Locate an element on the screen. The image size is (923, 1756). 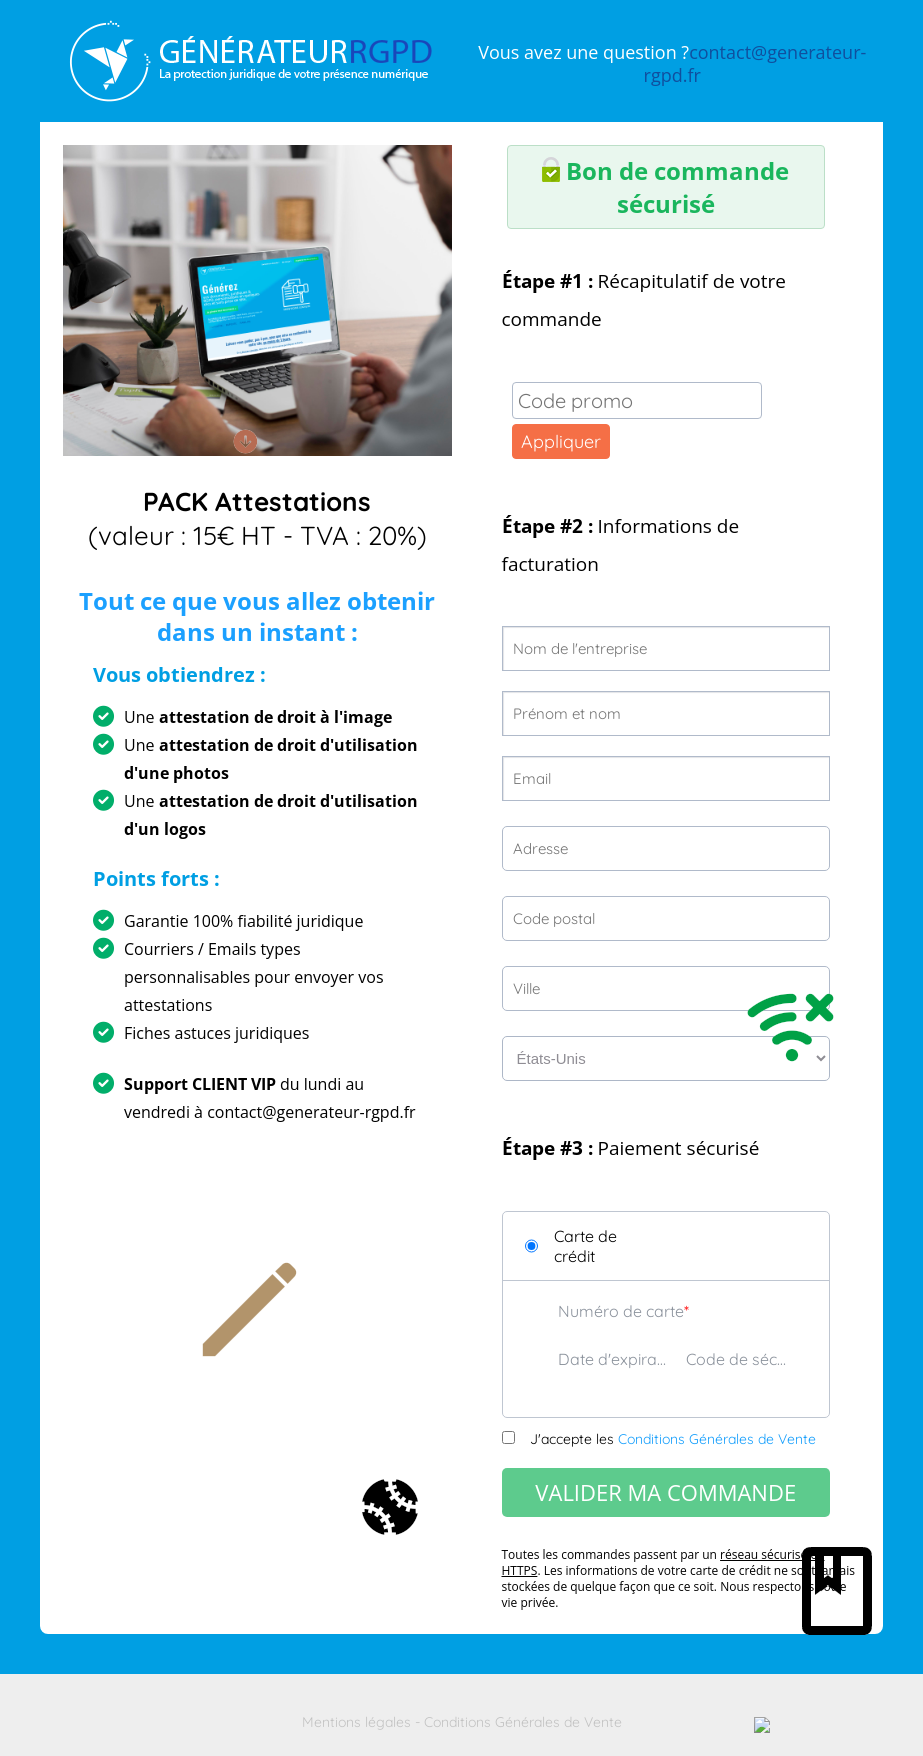
view baseball scores or stats is located at coordinates (390, 1507).